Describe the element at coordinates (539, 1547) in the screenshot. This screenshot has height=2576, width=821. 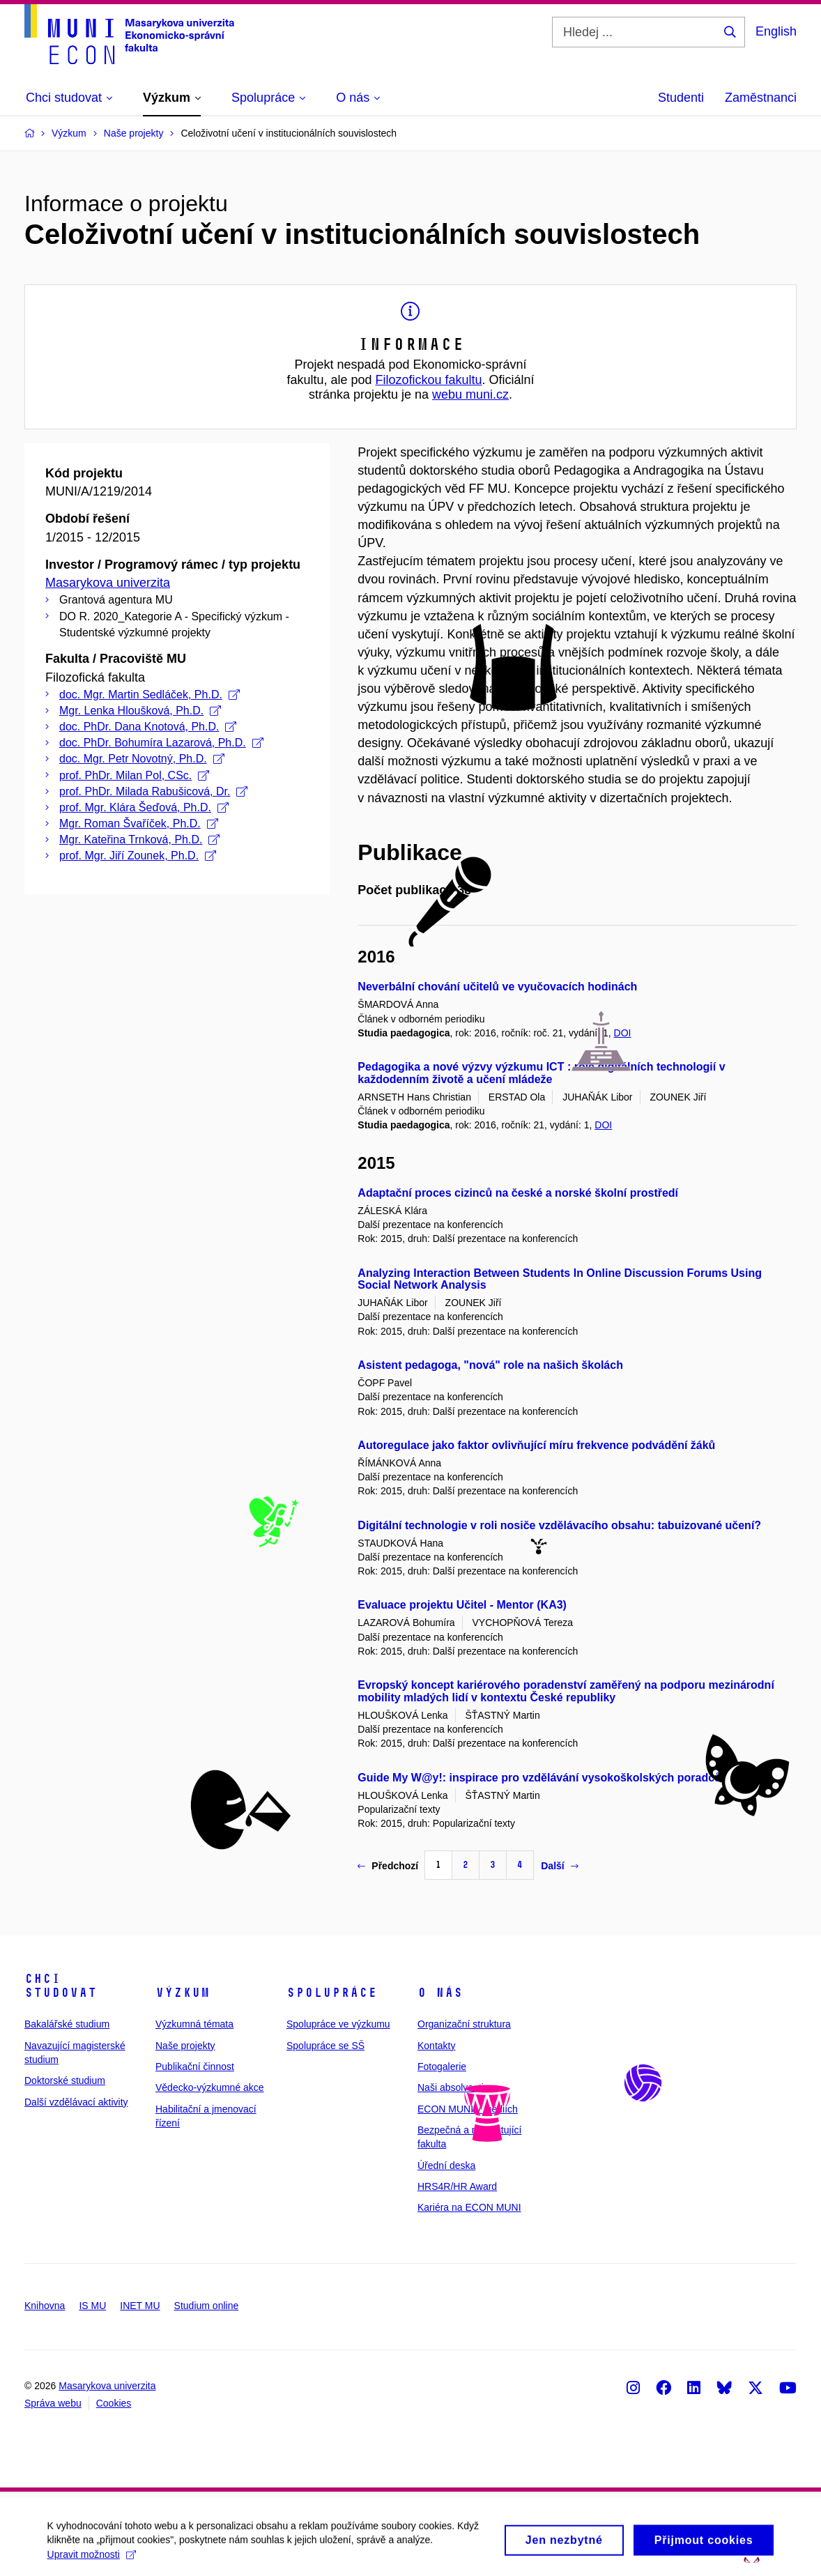
I see `indicates profit or financial gain` at that location.